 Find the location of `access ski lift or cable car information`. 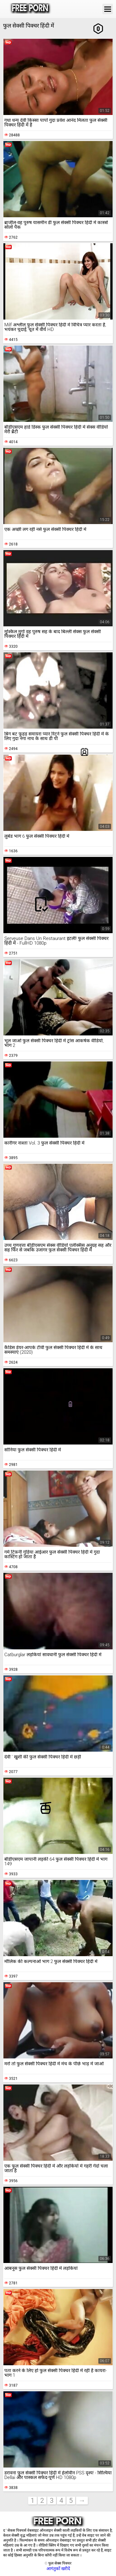

access ski lift or cable car information is located at coordinates (45, 1808).